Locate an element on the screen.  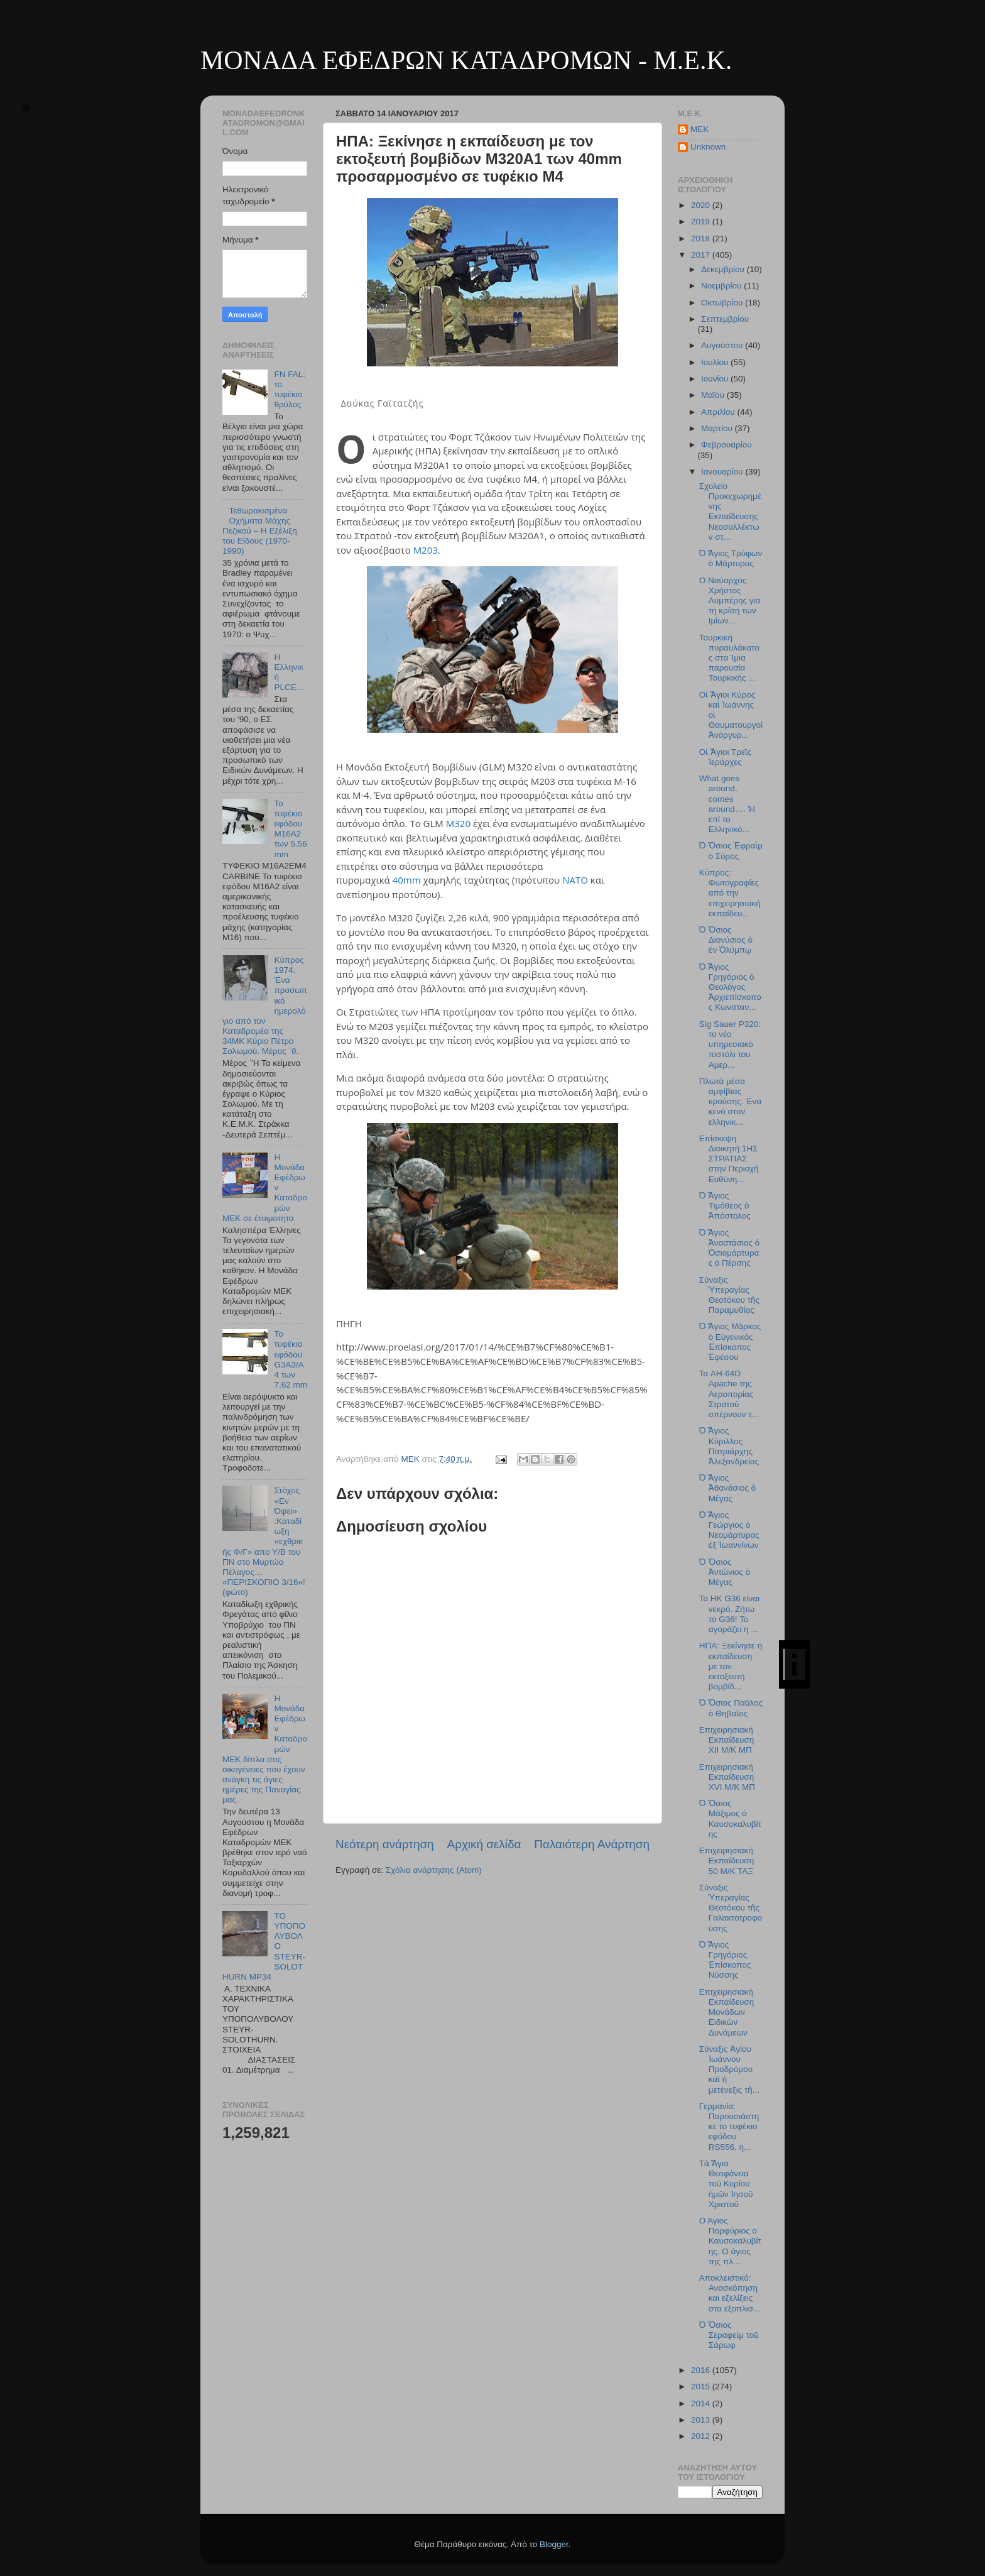
view device information is located at coordinates (794, 1664).